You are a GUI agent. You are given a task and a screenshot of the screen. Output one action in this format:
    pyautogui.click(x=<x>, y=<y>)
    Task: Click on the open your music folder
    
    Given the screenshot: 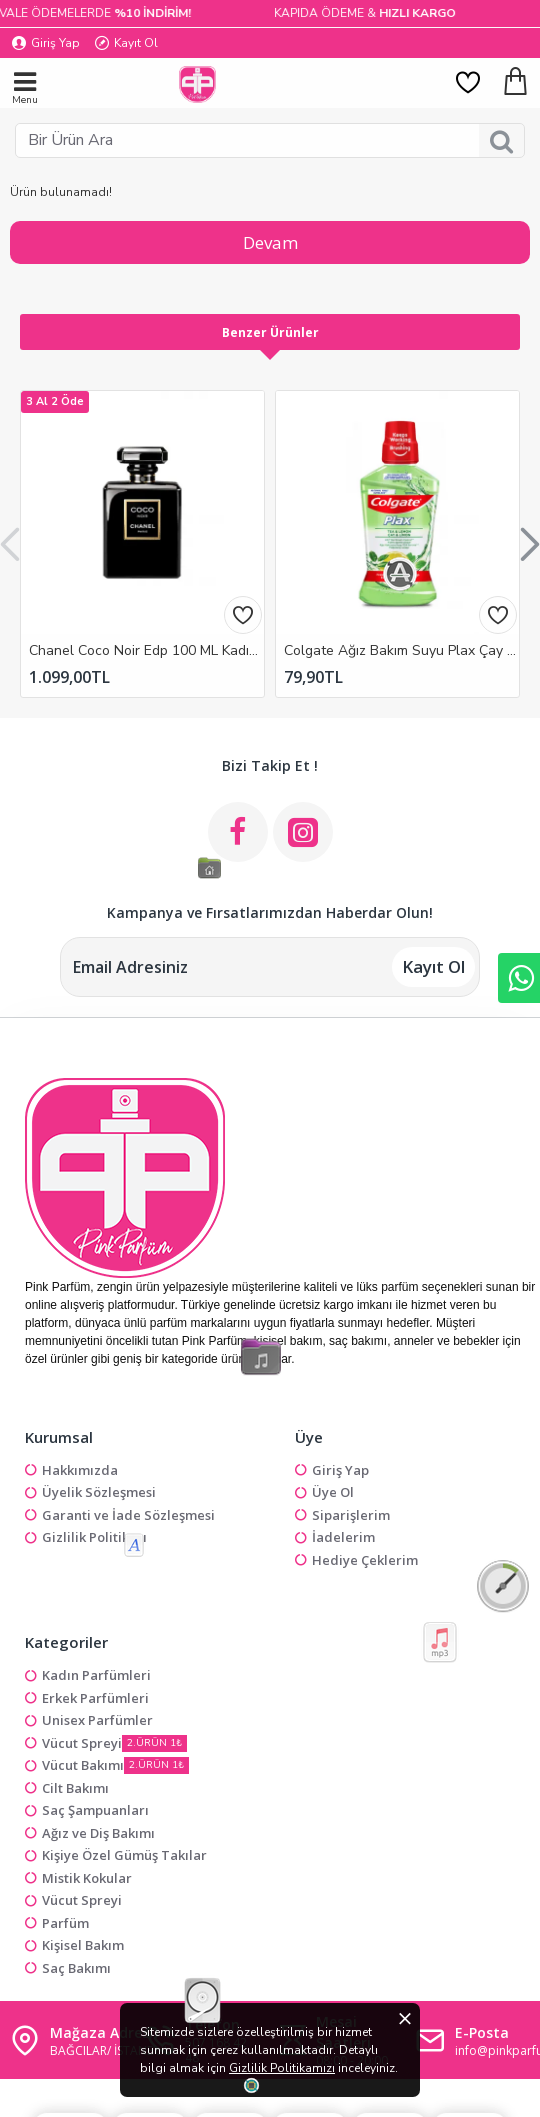 What is the action you would take?
    pyautogui.click(x=261, y=1356)
    